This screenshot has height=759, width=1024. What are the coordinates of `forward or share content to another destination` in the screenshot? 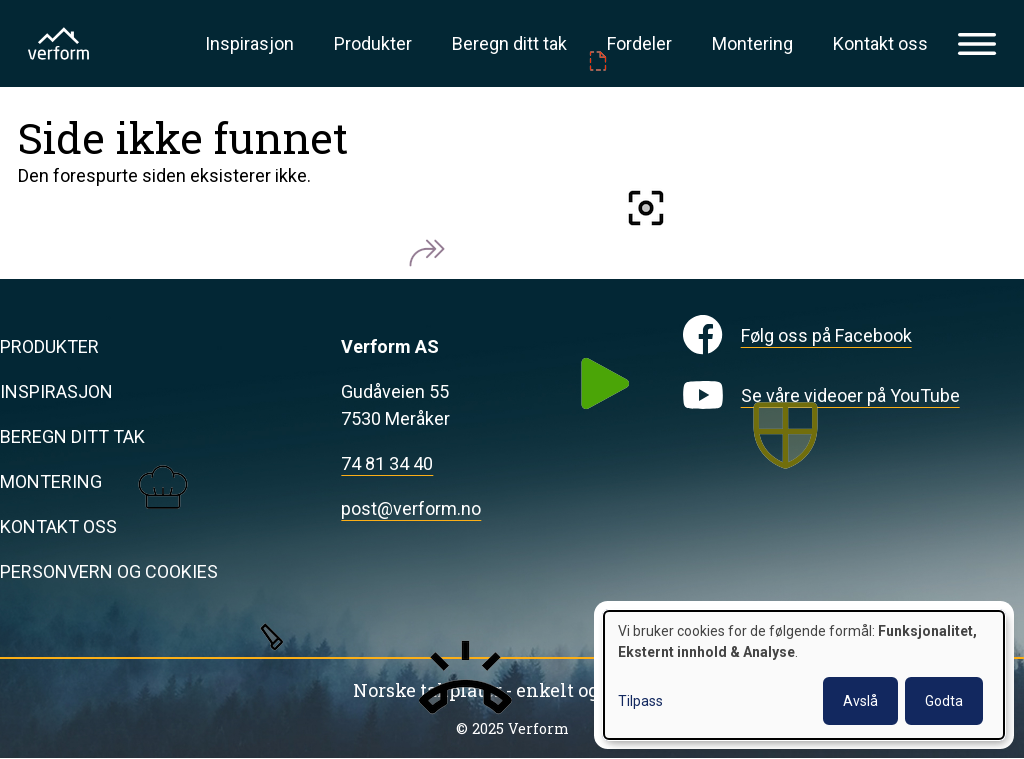 It's located at (427, 253).